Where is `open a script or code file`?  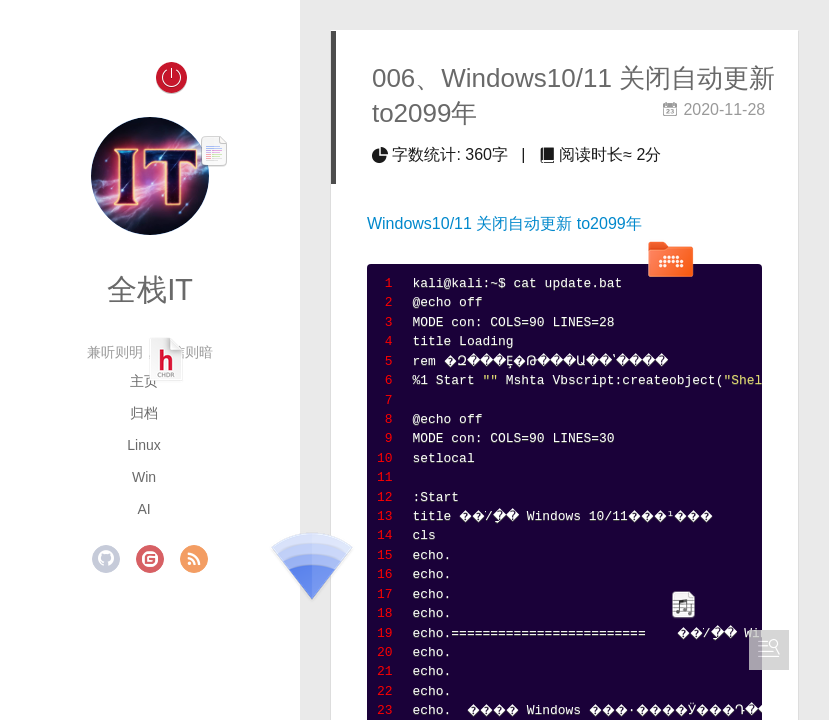 open a script or code file is located at coordinates (214, 151).